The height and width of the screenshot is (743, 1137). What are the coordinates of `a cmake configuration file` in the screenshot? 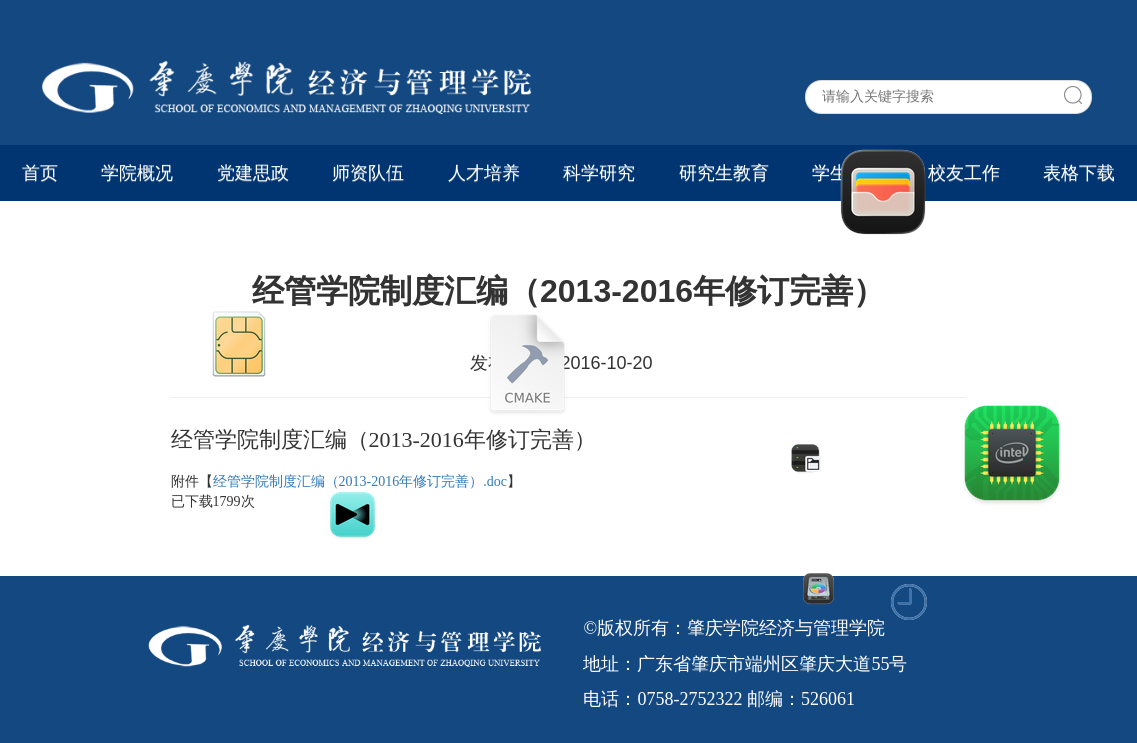 It's located at (527, 364).